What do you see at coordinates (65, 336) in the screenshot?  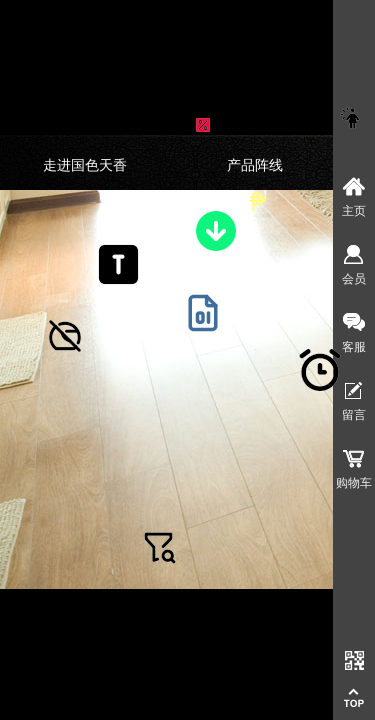 I see `disable safety helmet requirement` at bounding box center [65, 336].